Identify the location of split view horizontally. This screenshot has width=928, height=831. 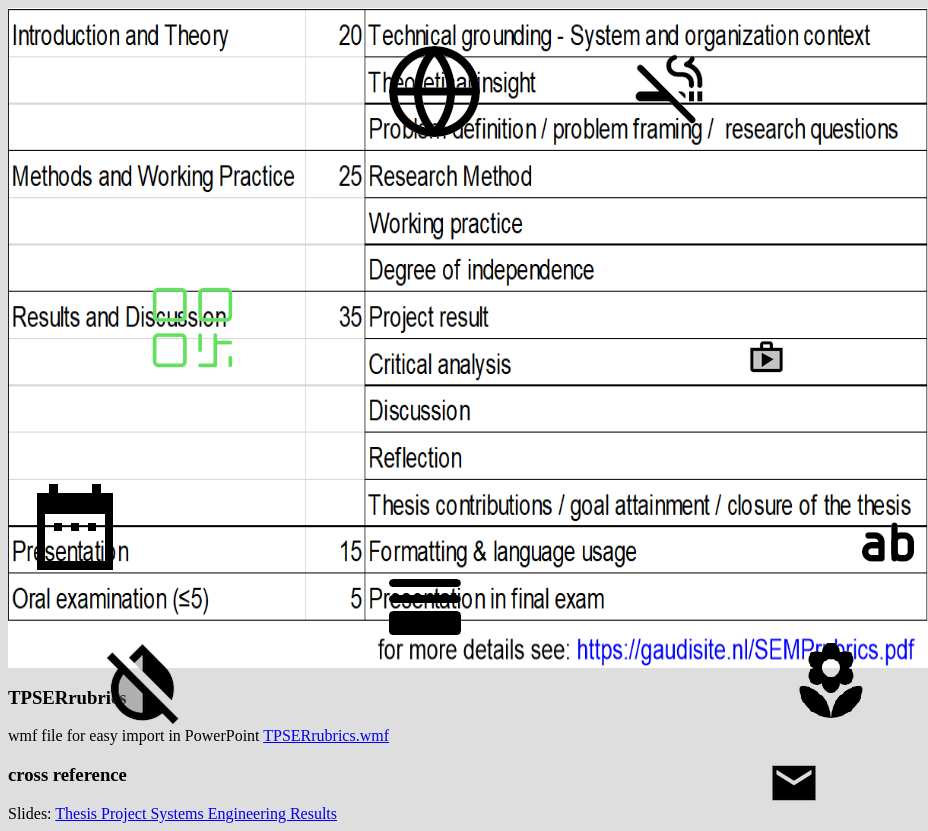
(425, 607).